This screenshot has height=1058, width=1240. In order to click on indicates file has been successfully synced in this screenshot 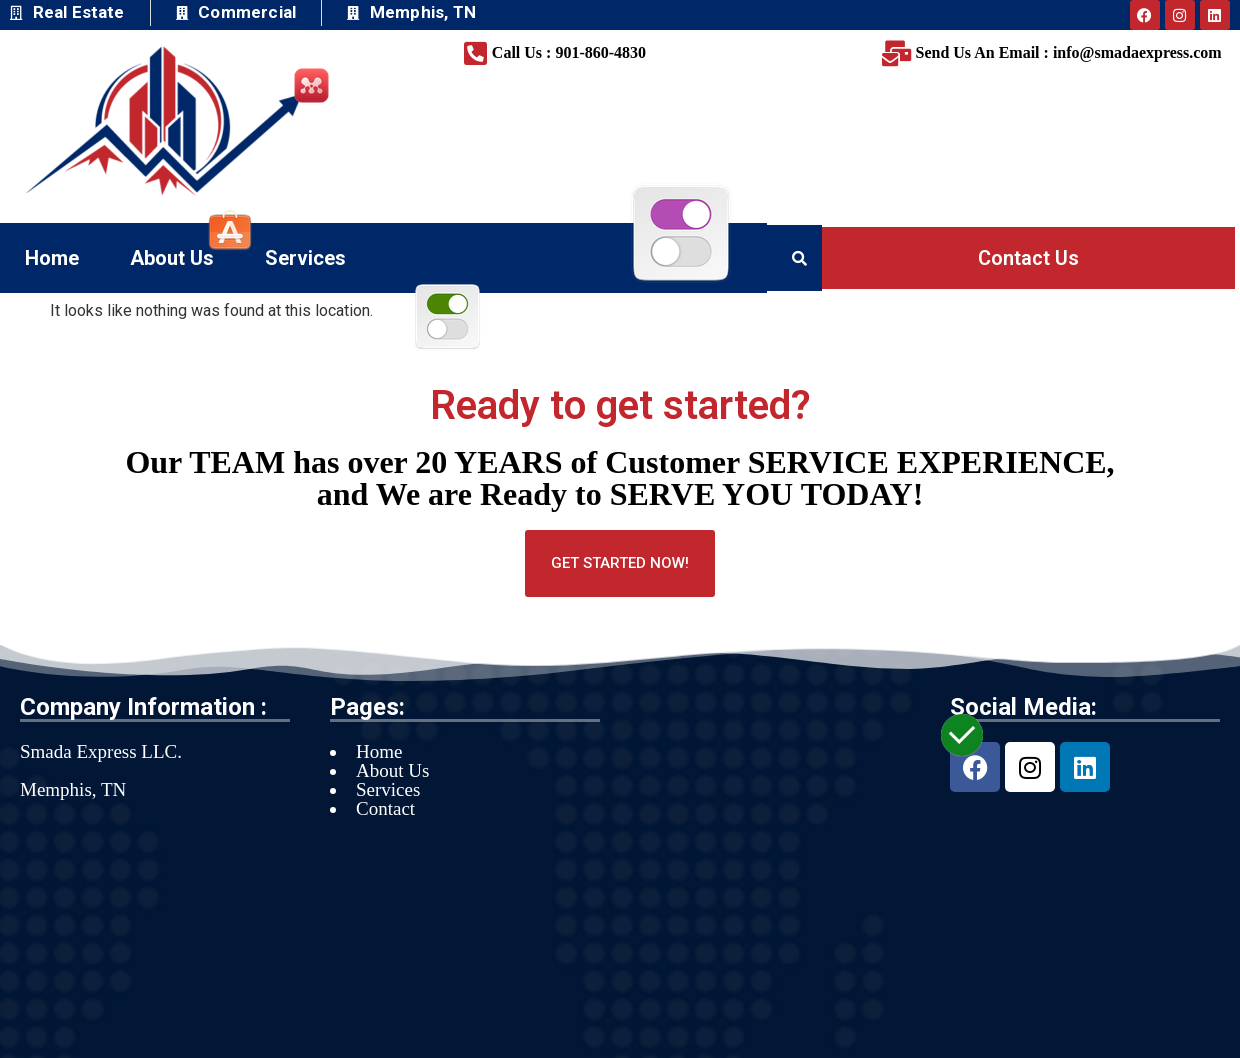, I will do `click(962, 735)`.